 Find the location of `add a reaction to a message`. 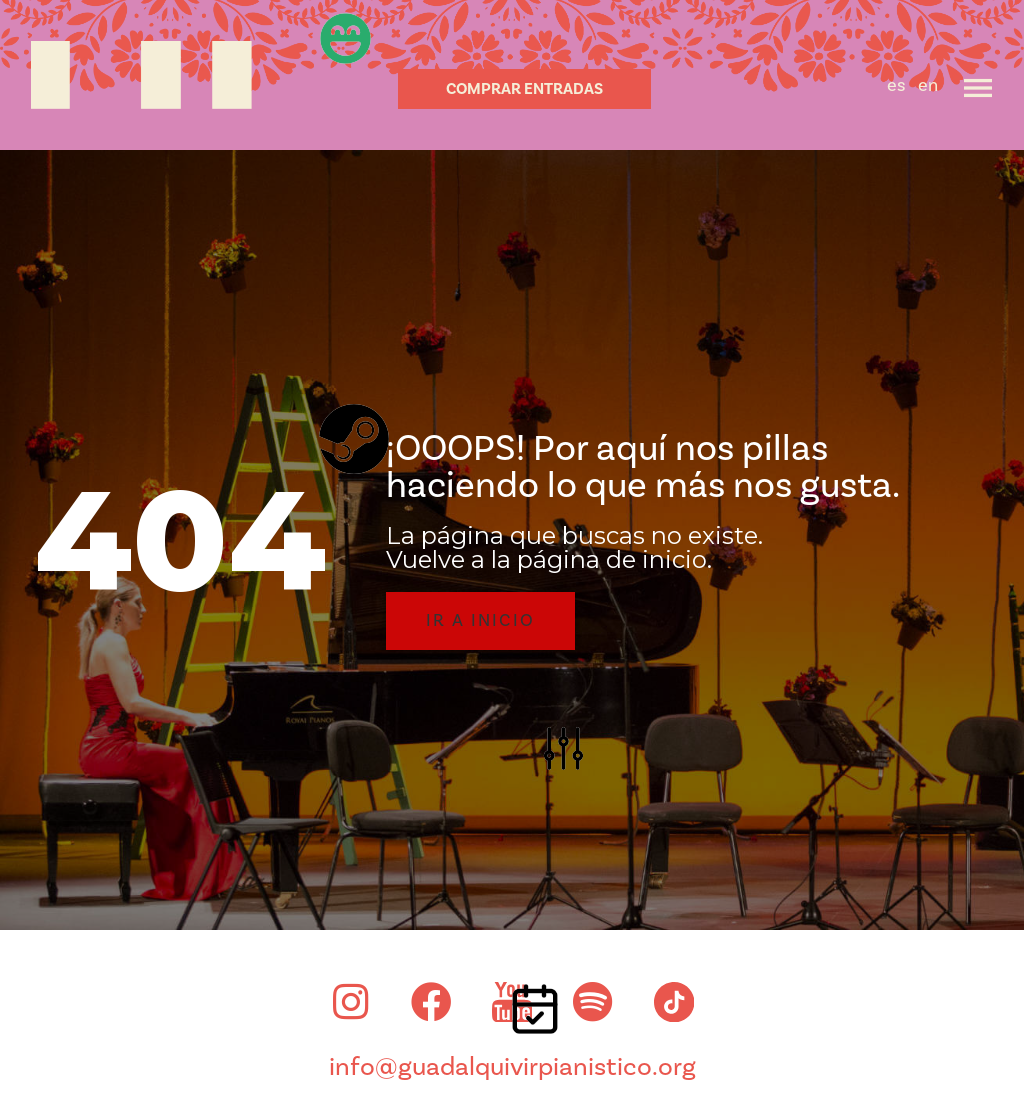

add a reaction to a message is located at coordinates (345, 38).